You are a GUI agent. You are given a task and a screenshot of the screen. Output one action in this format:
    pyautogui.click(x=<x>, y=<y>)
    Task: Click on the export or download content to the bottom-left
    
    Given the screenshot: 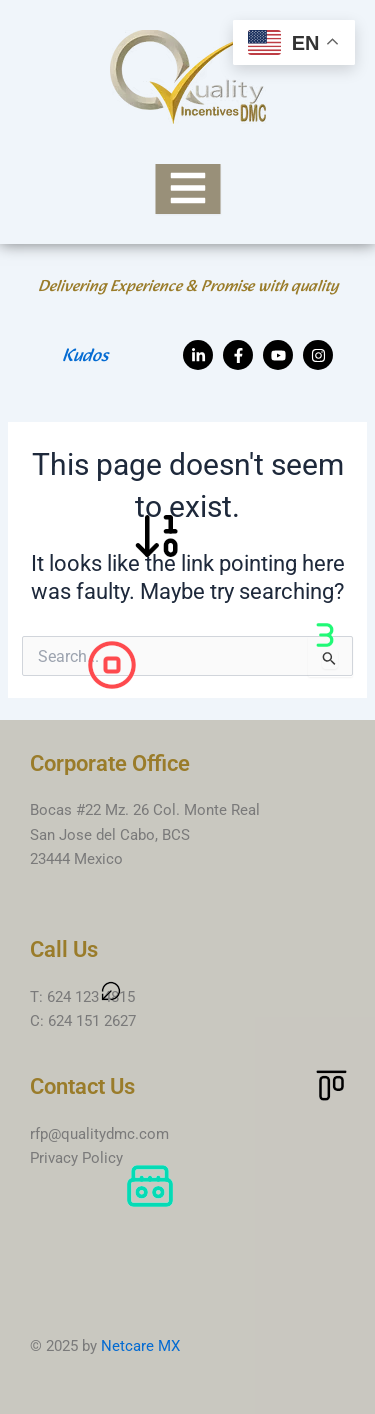 What is the action you would take?
    pyautogui.click(x=111, y=991)
    